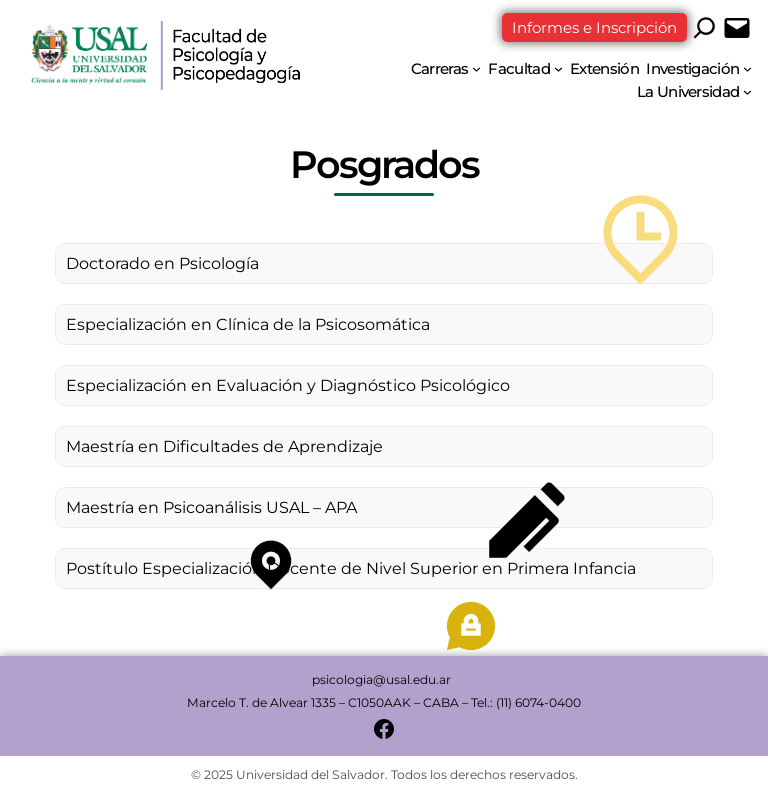  Describe the element at coordinates (525, 521) in the screenshot. I see `edit or compose new content` at that location.